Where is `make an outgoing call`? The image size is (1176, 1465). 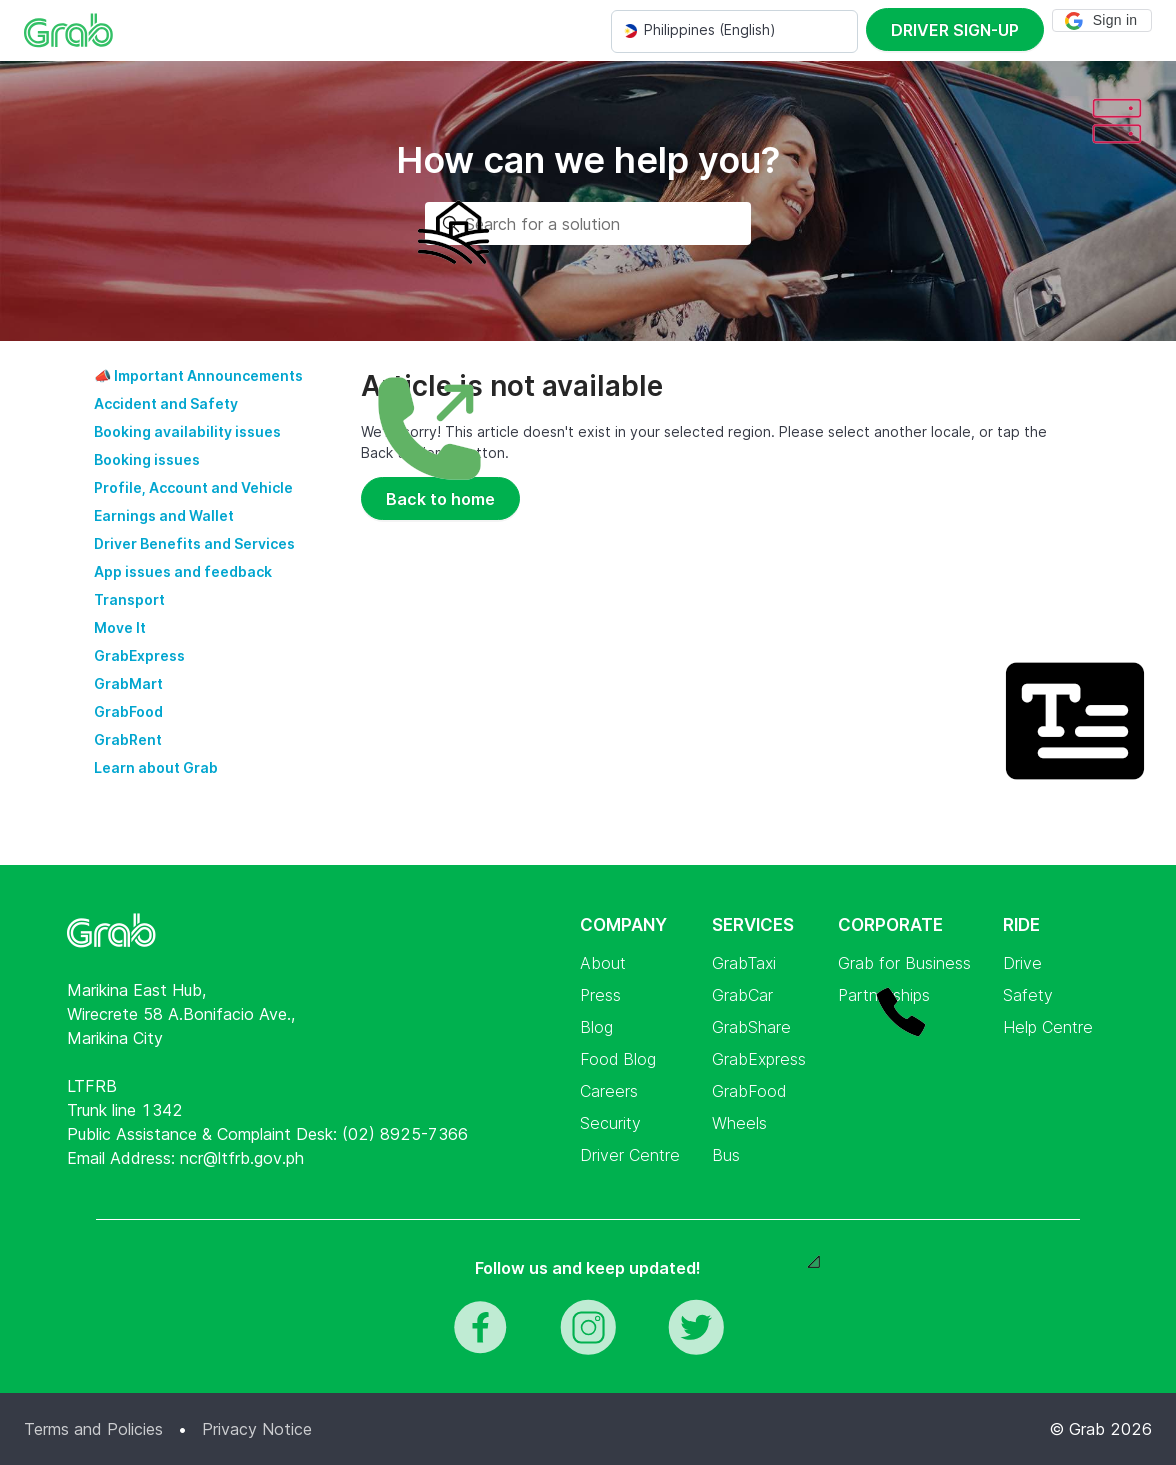 make an outgoing call is located at coordinates (429, 428).